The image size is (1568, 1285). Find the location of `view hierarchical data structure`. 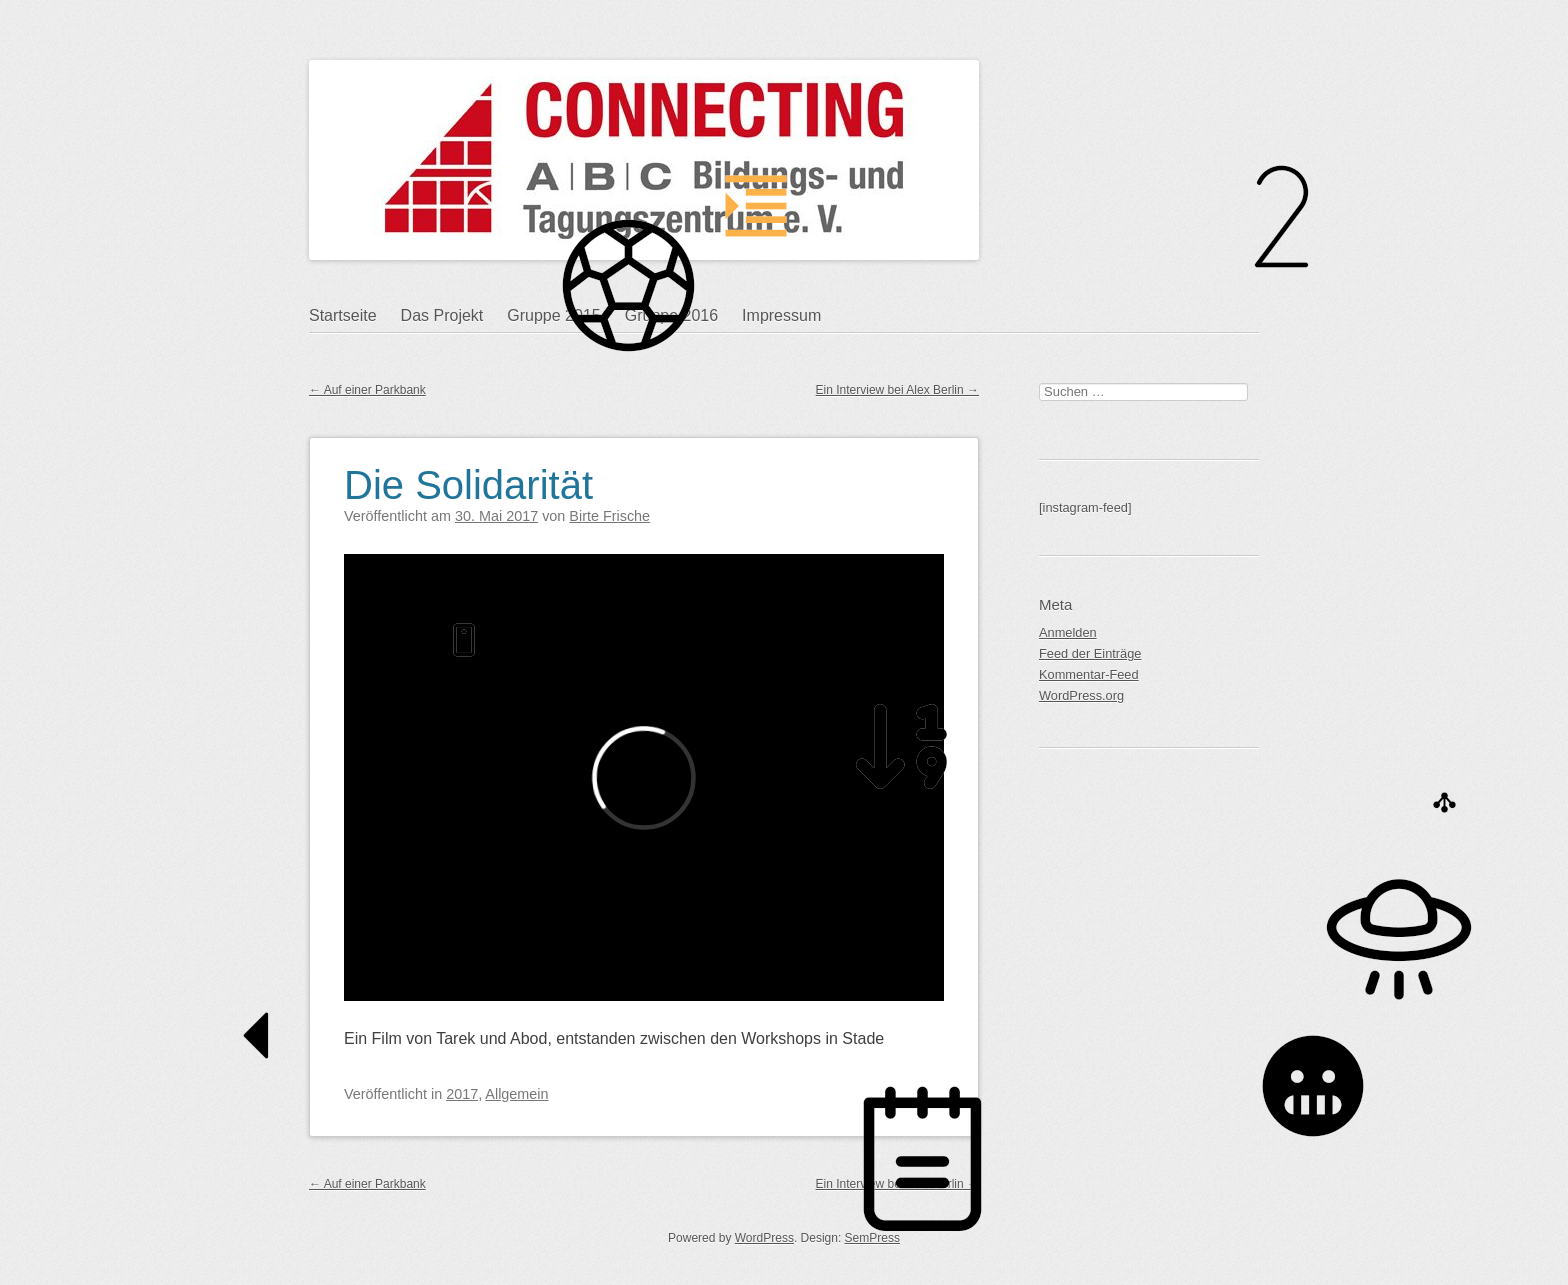

view hierarchical data structure is located at coordinates (1444, 802).